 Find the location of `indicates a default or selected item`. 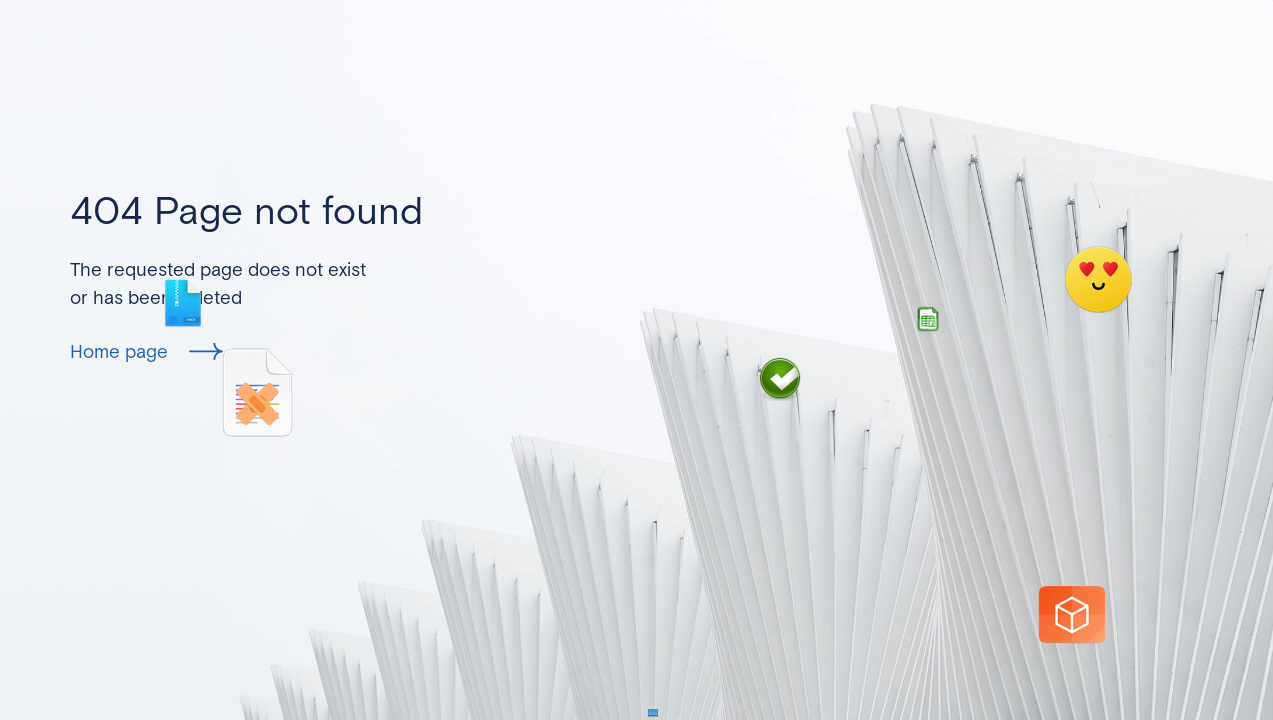

indicates a default or selected item is located at coordinates (780, 378).